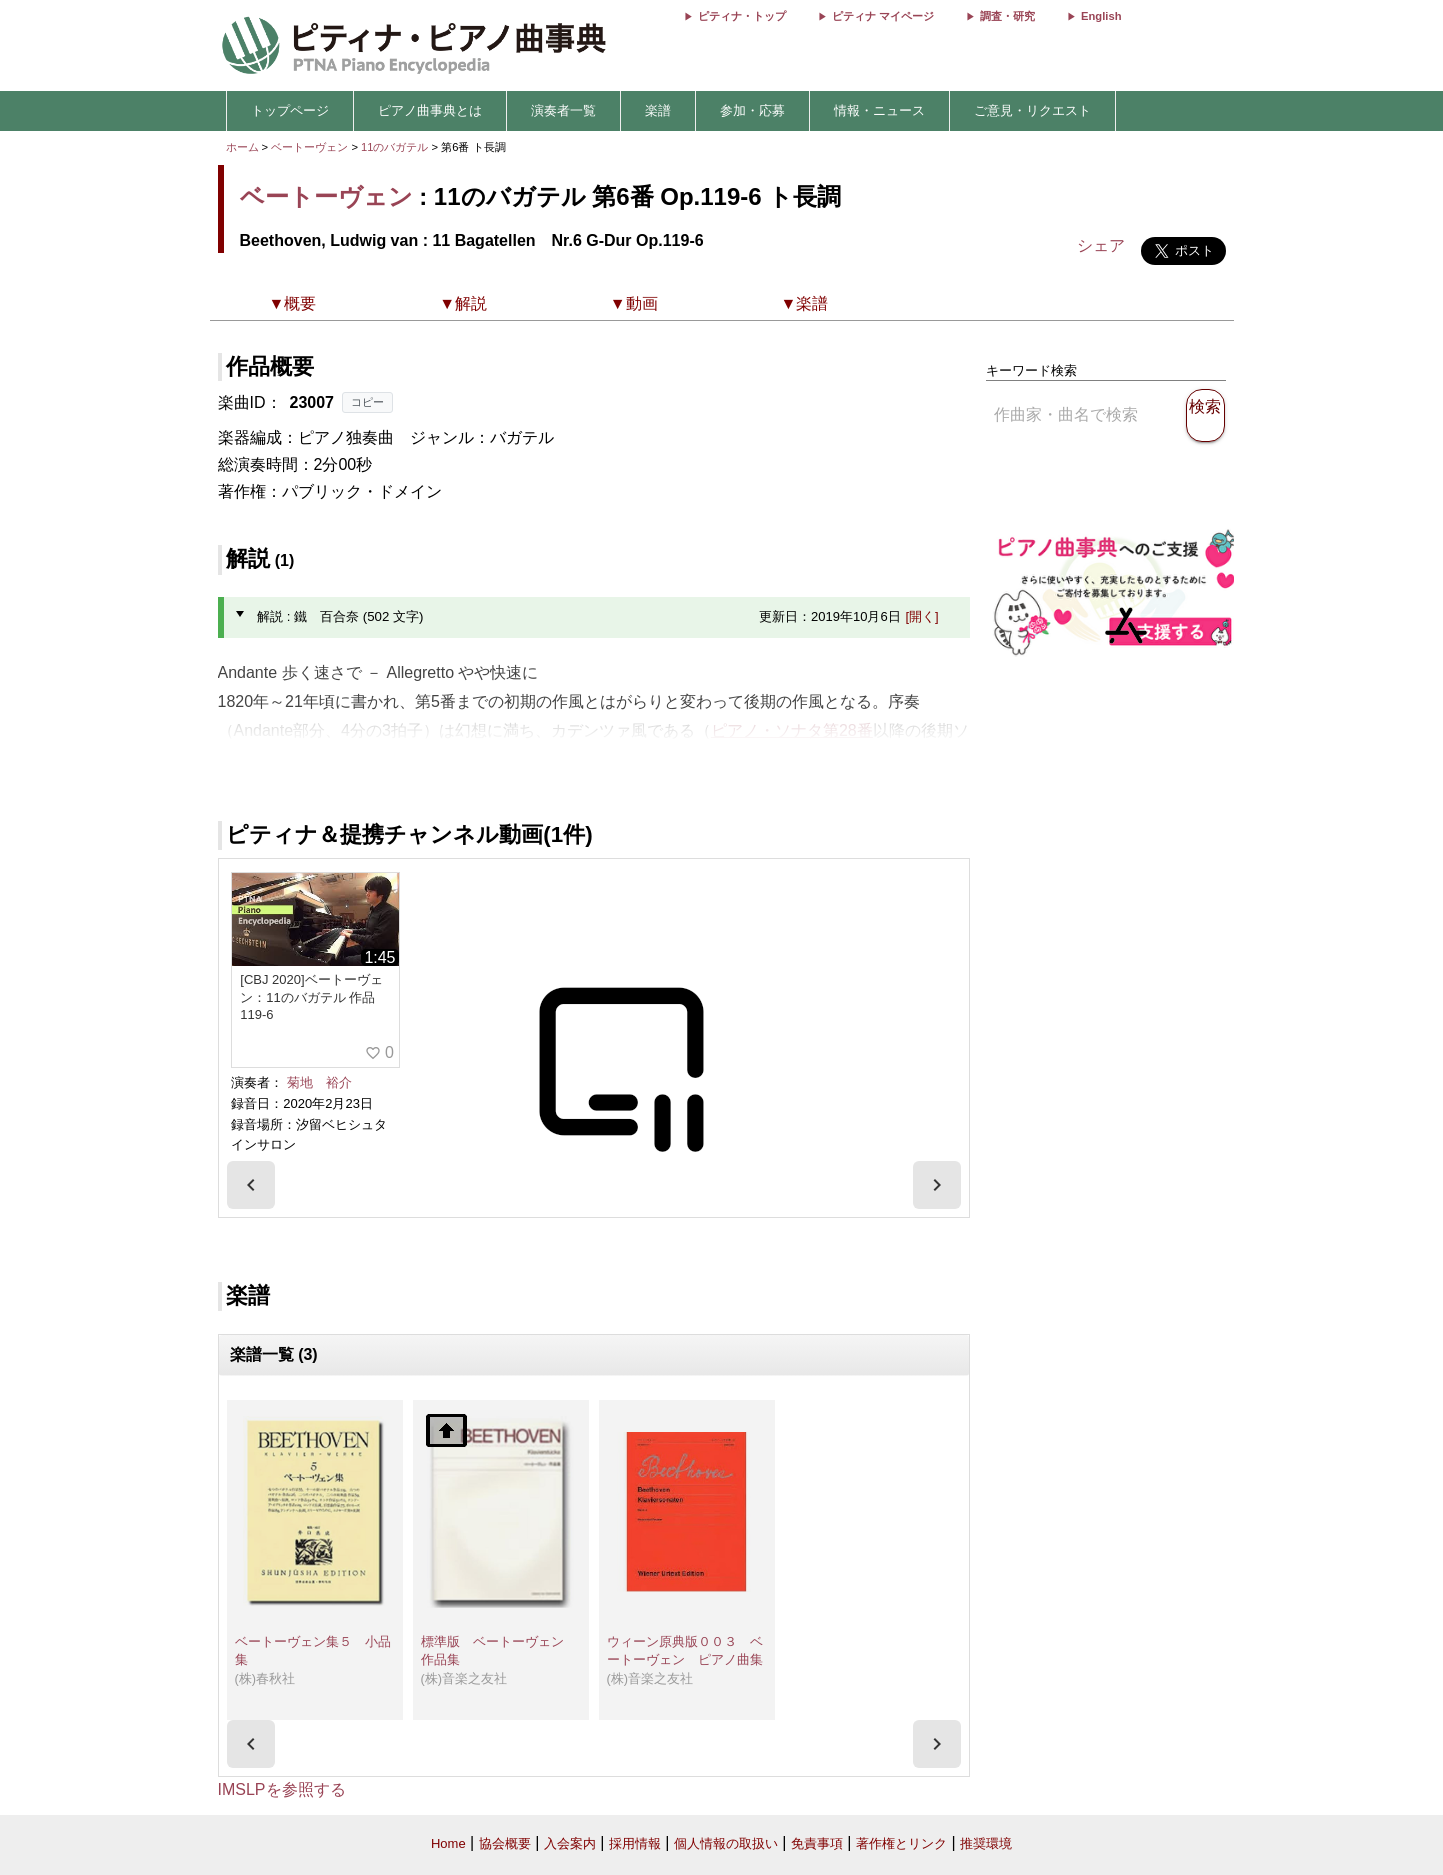  What do you see at coordinates (446, 1430) in the screenshot?
I see `start screen sharing or presentation mode` at bounding box center [446, 1430].